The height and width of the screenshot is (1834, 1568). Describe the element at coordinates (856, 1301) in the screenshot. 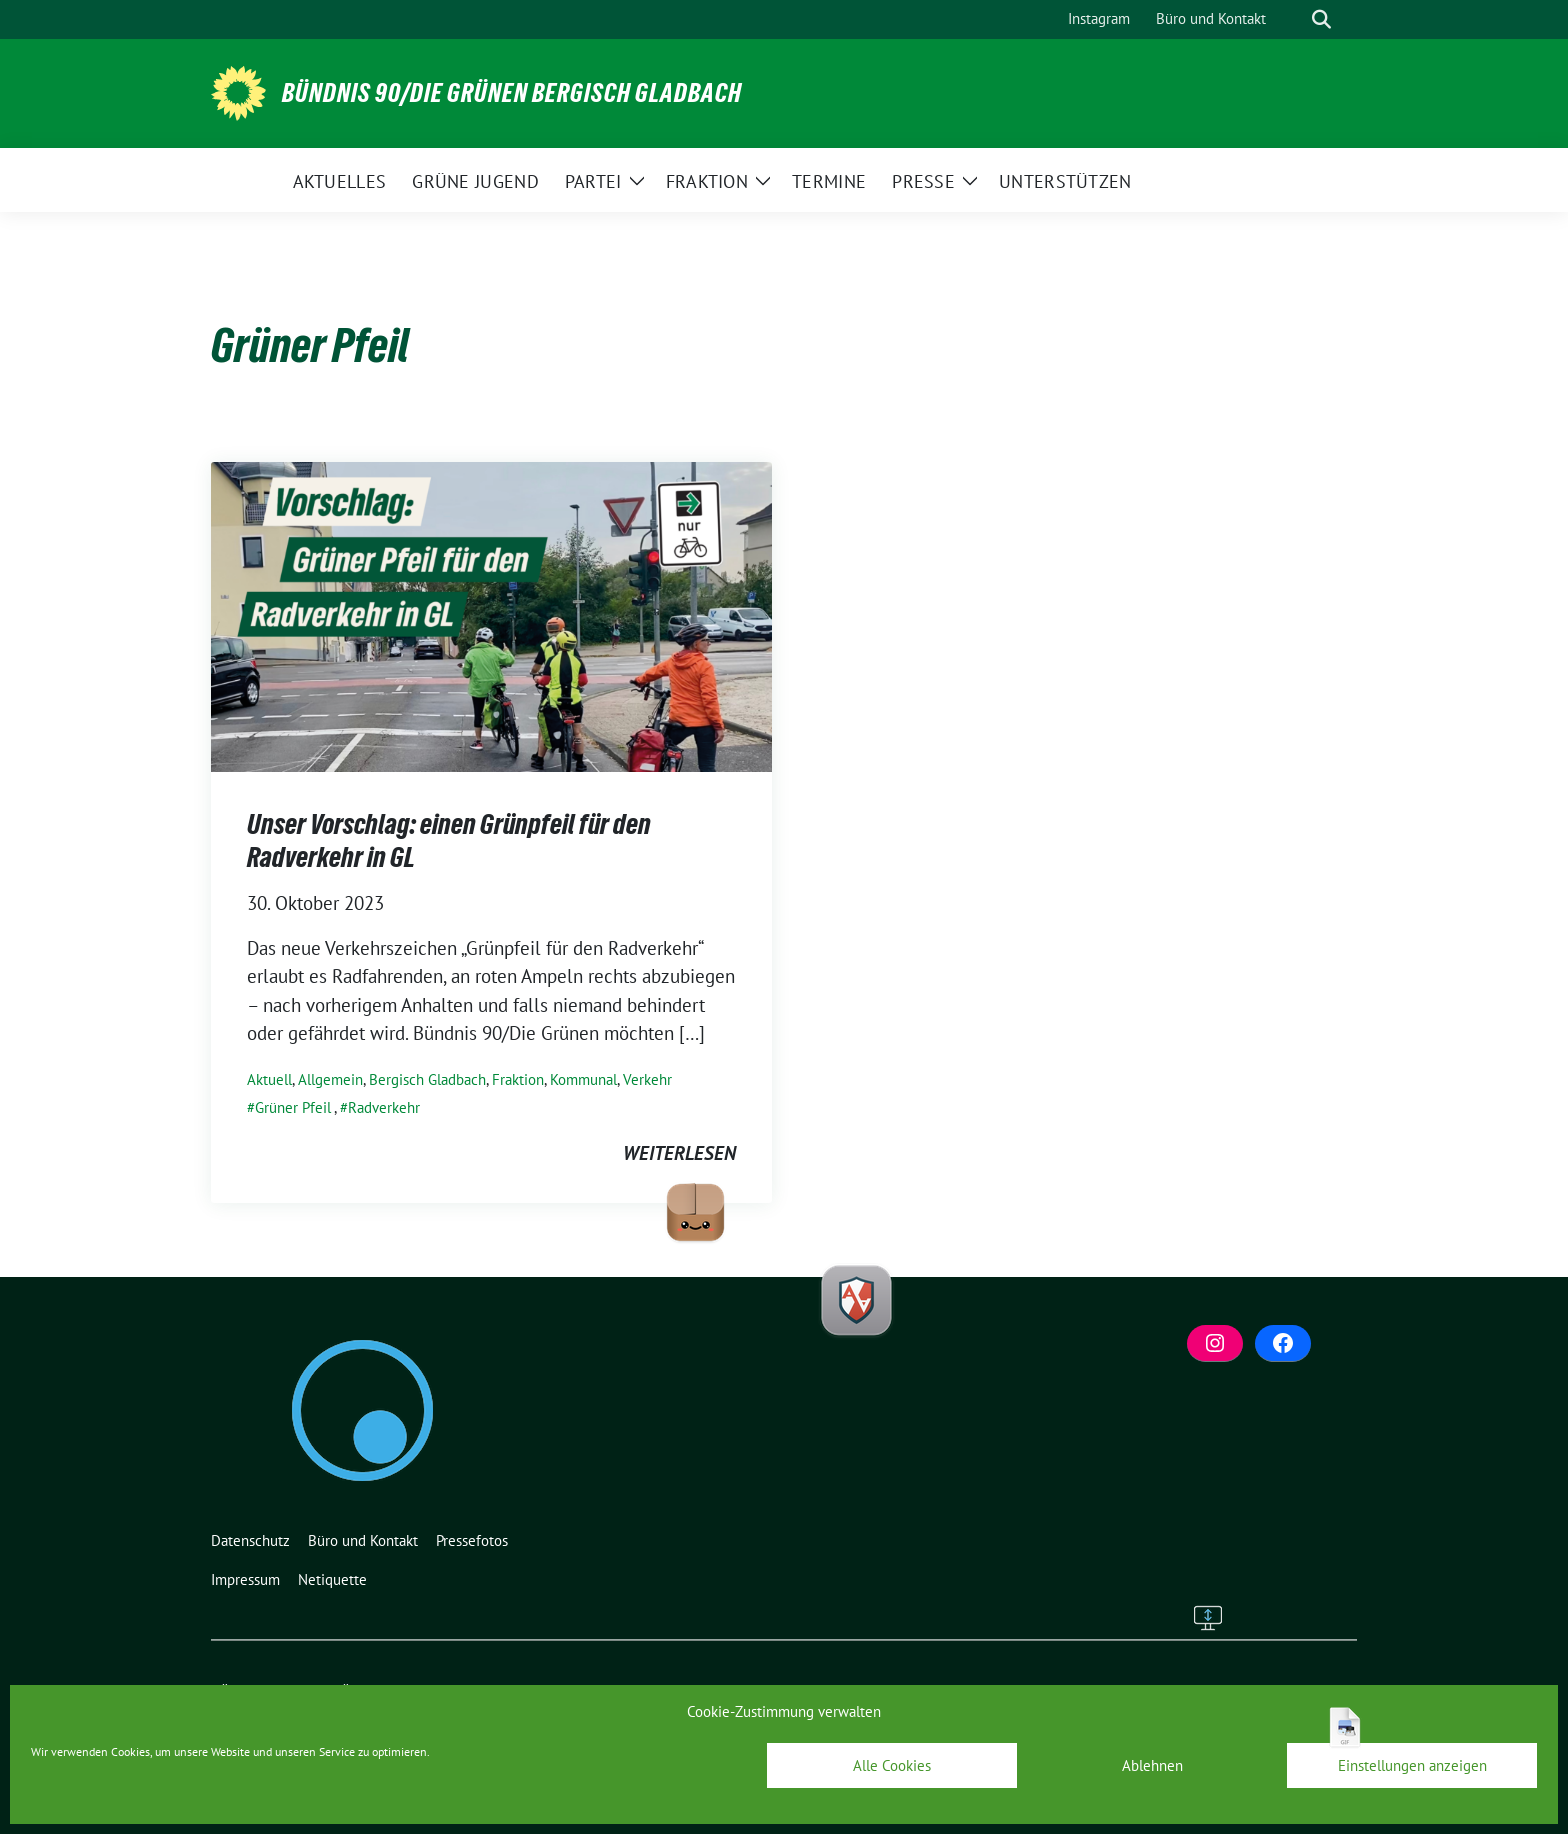

I see `open apparmor security preferences` at that location.